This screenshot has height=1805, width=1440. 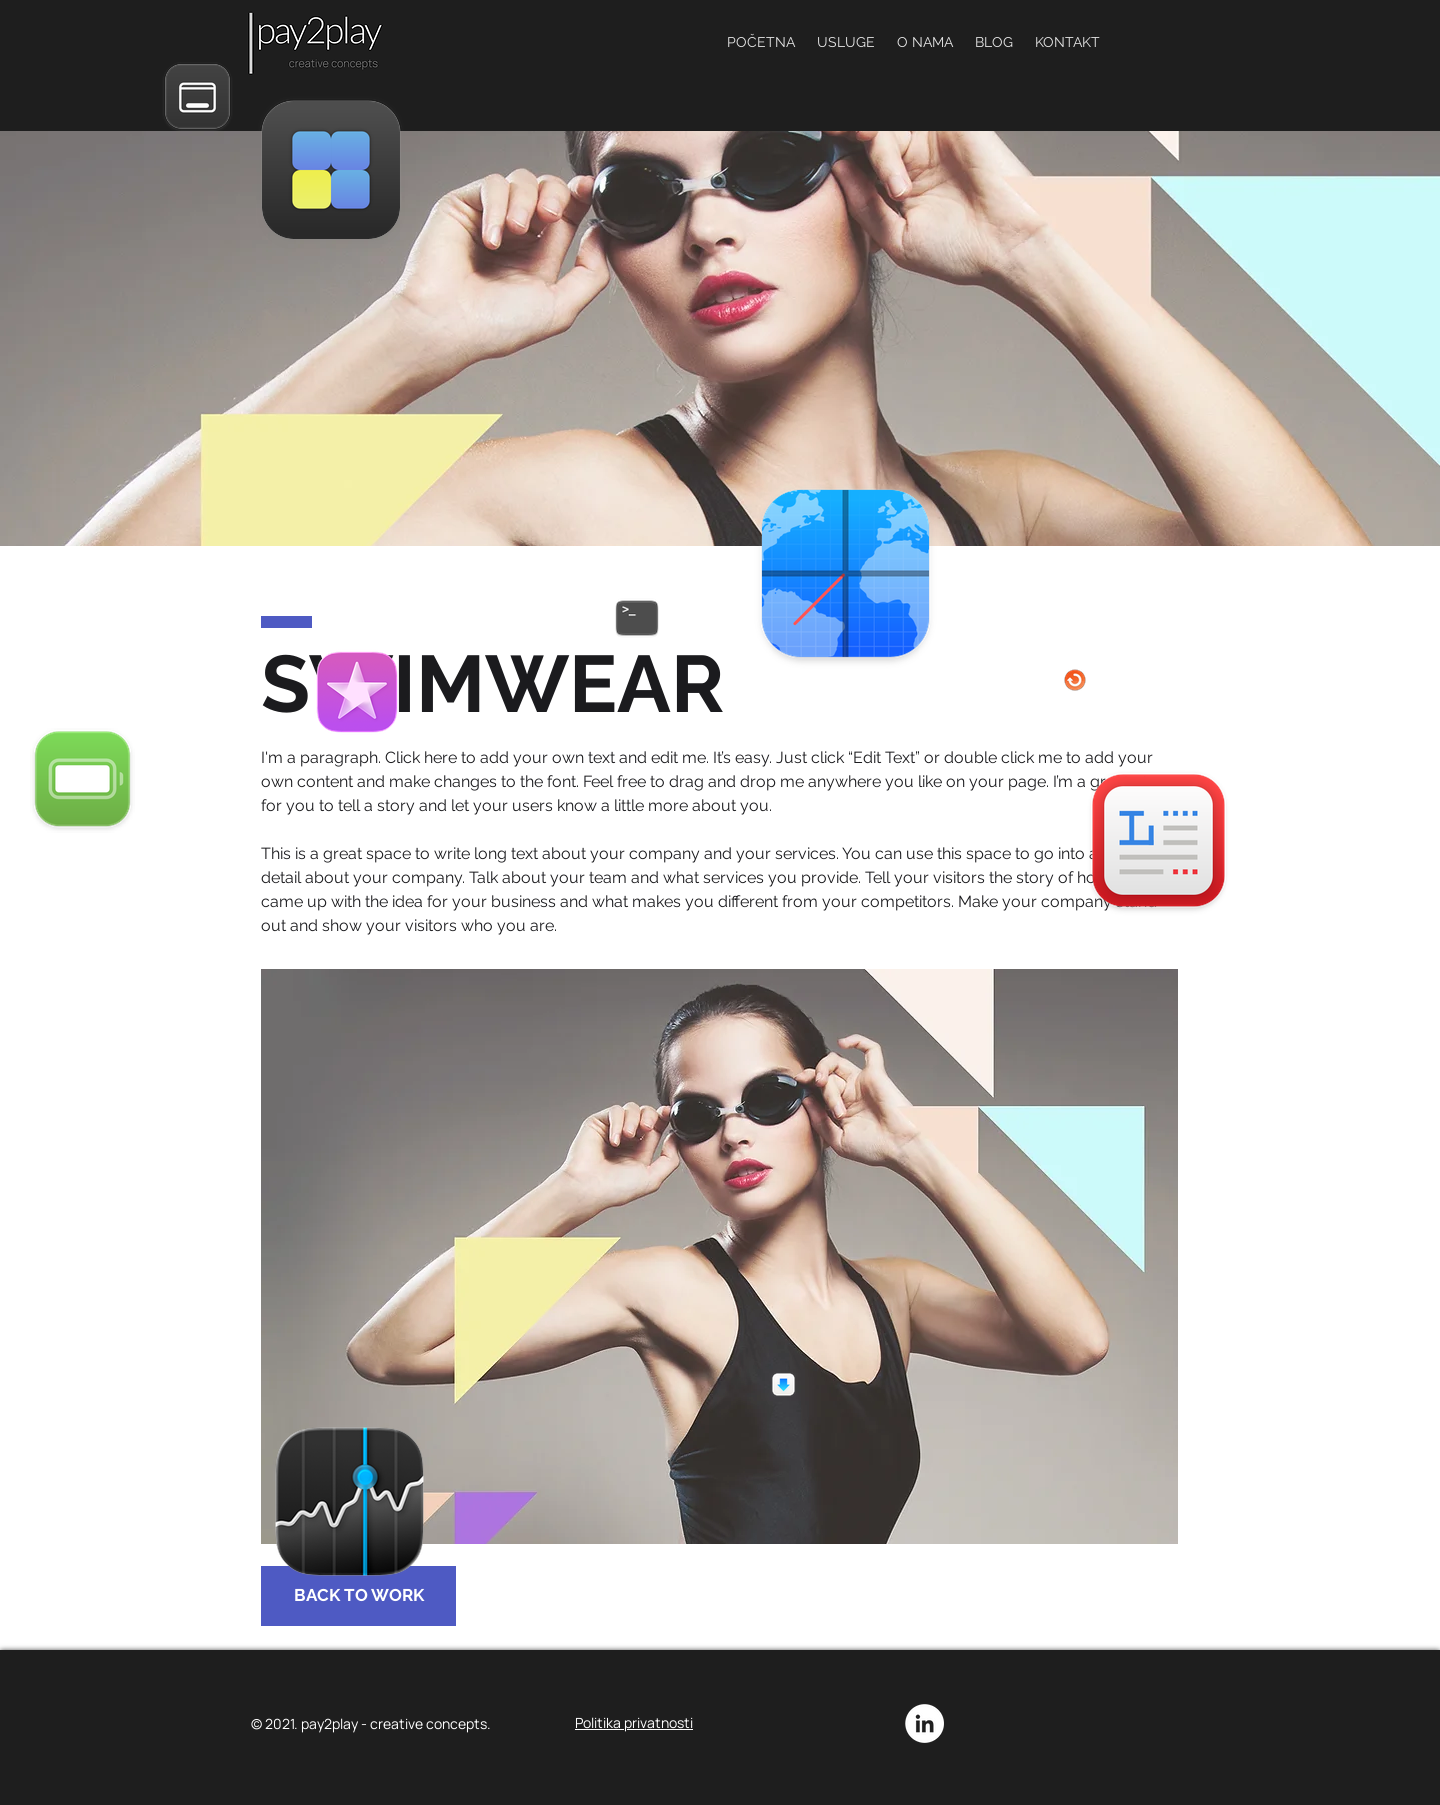 What do you see at coordinates (82, 780) in the screenshot?
I see `access battery and power settings` at bounding box center [82, 780].